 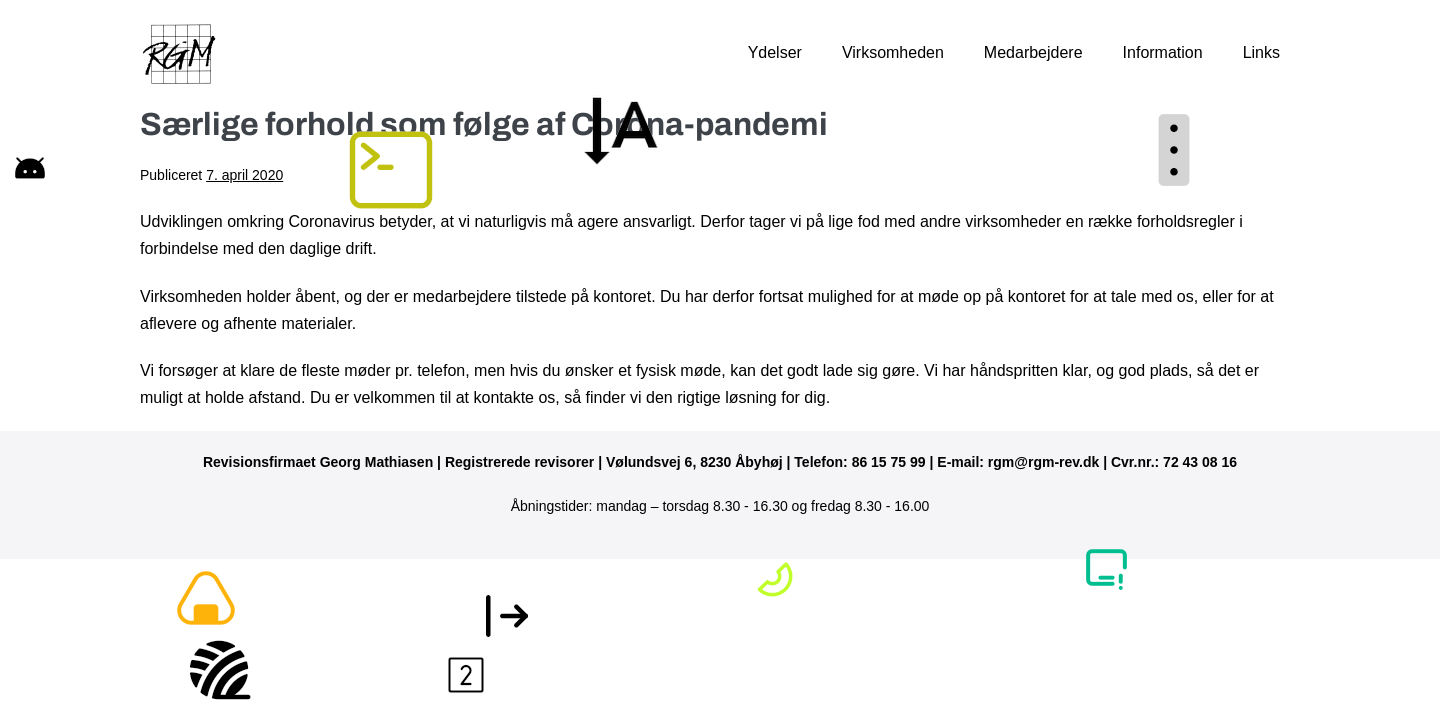 What do you see at coordinates (466, 675) in the screenshot?
I see `indicates step two in a multi-step process` at bounding box center [466, 675].